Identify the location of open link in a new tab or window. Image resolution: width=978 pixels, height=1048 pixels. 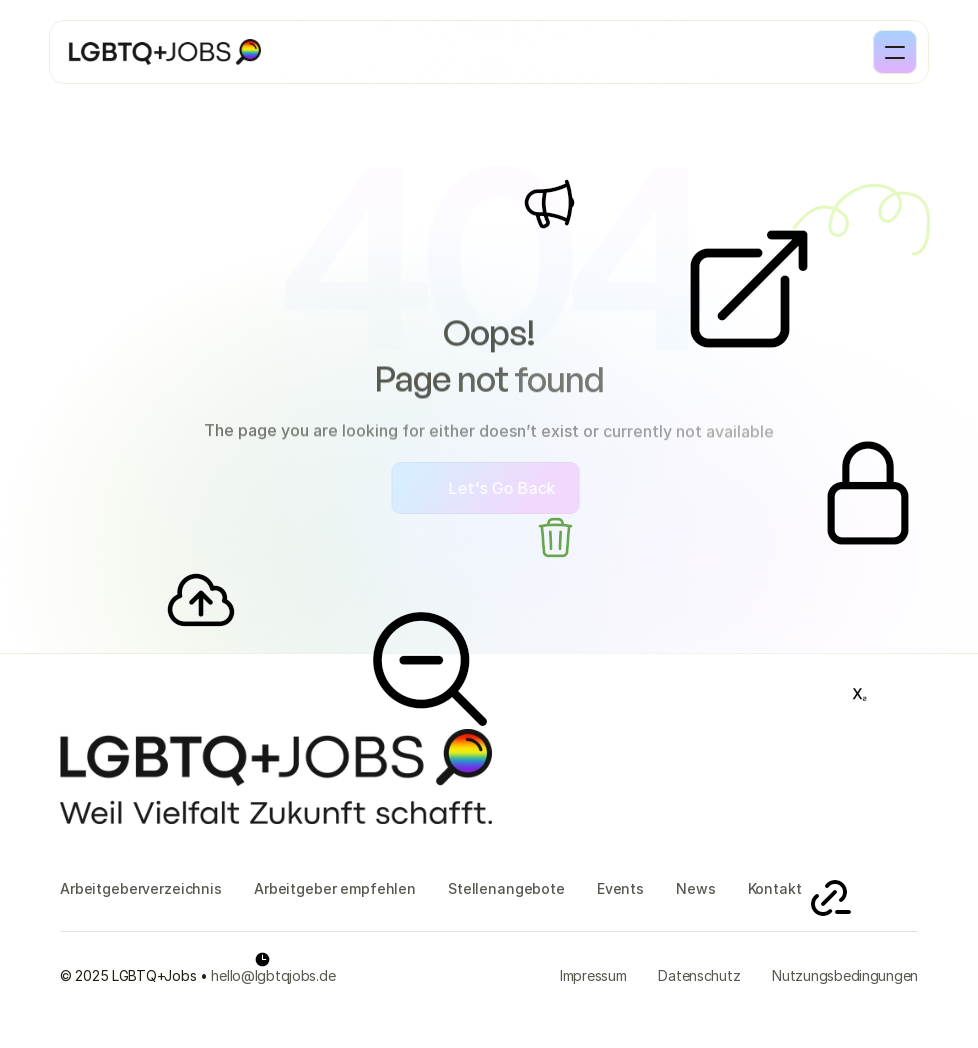
(749, 289).